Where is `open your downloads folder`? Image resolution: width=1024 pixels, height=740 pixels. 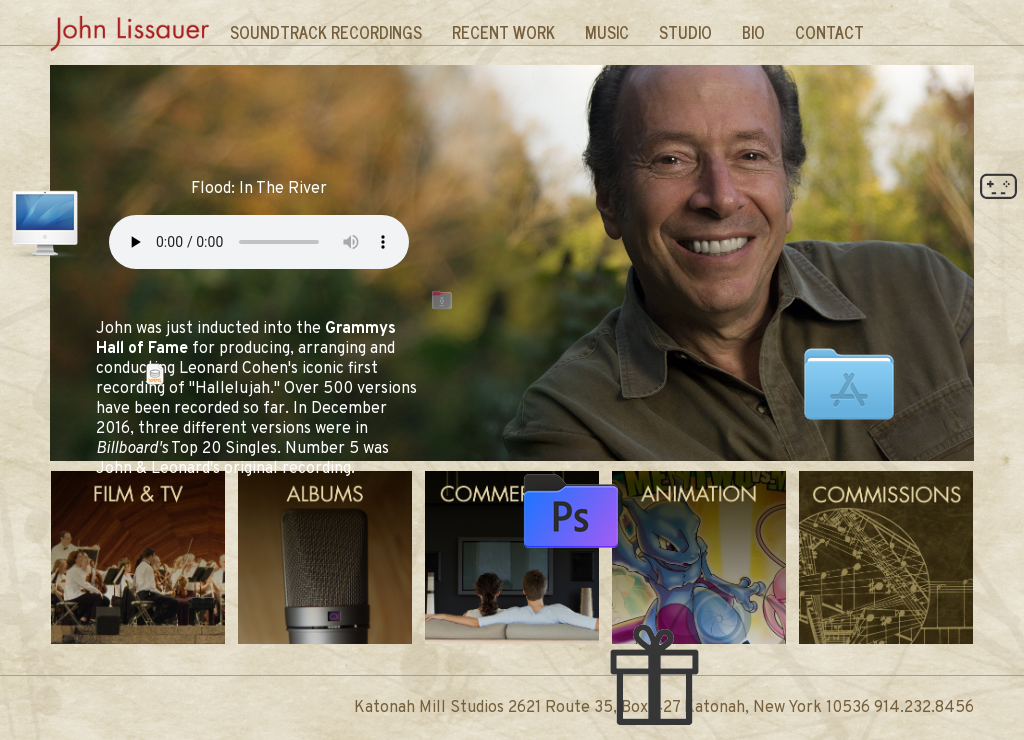
open your downloads folder is located at coordinates (442, 300).